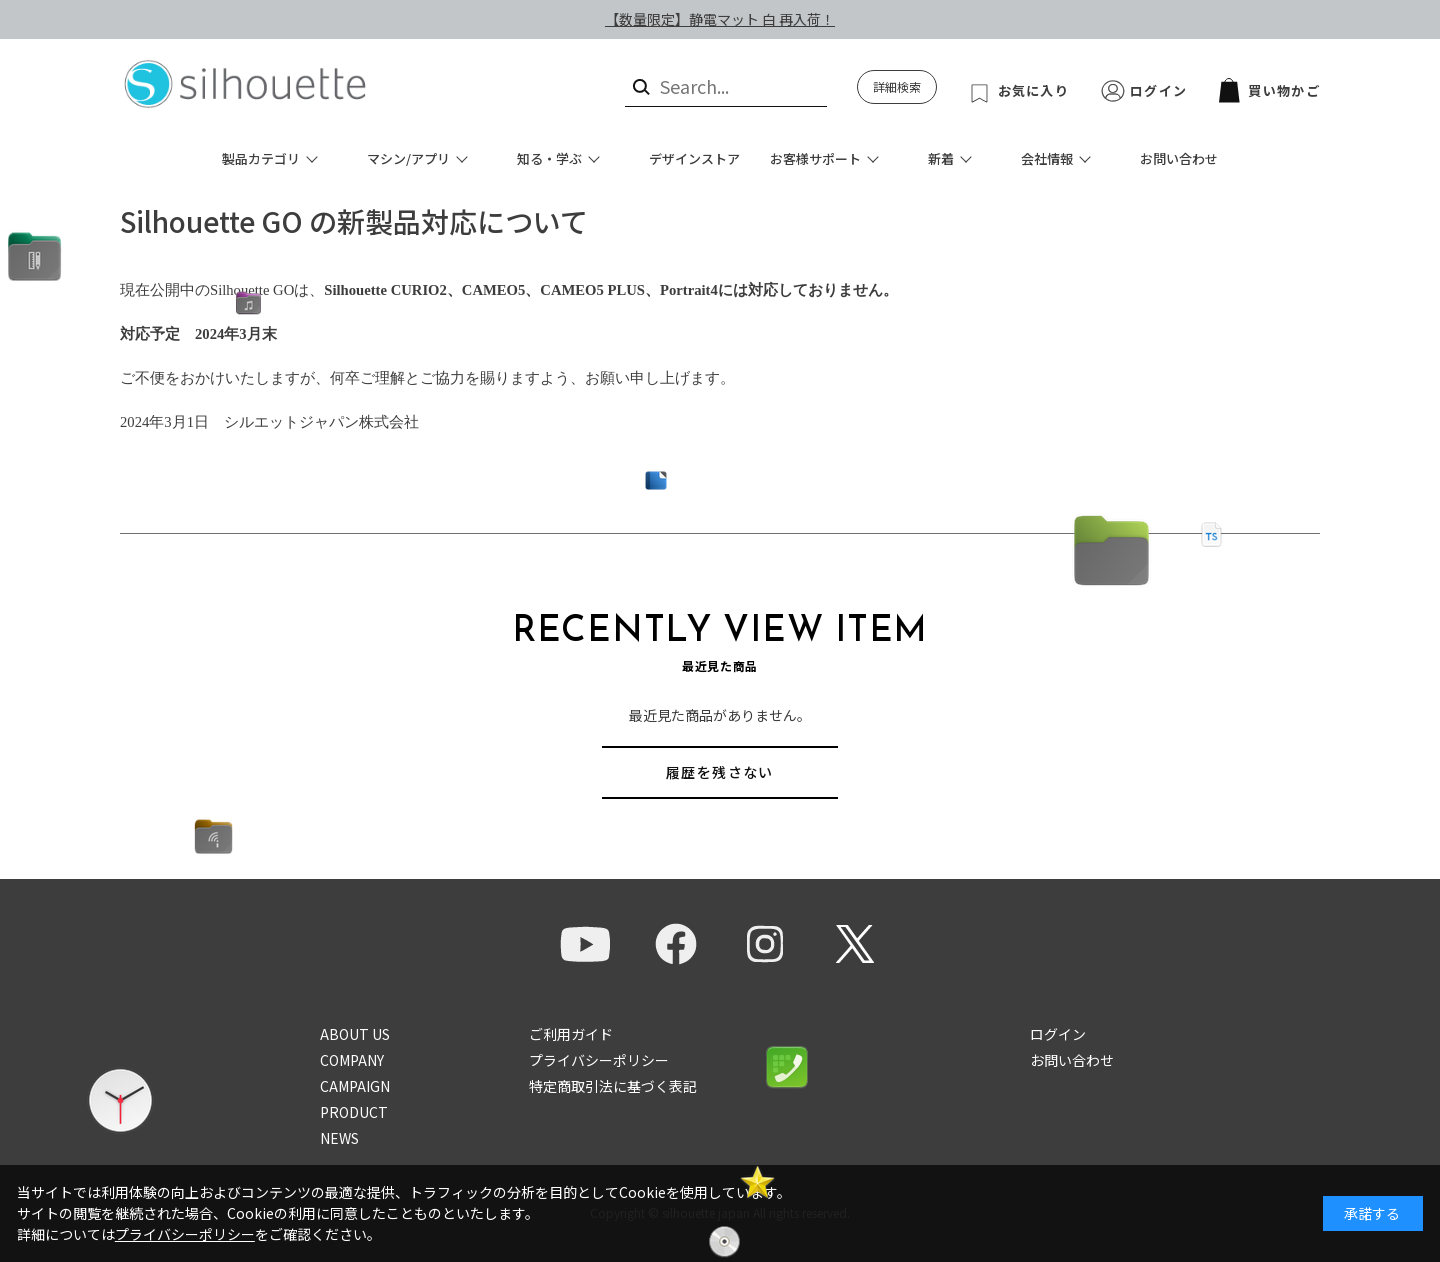 Image resolution: width=1440 pixels, height=1262 pixels. Describe the element at coordinates (724, 1241) in the screenshot. I see `recordable CD media device` at that location.